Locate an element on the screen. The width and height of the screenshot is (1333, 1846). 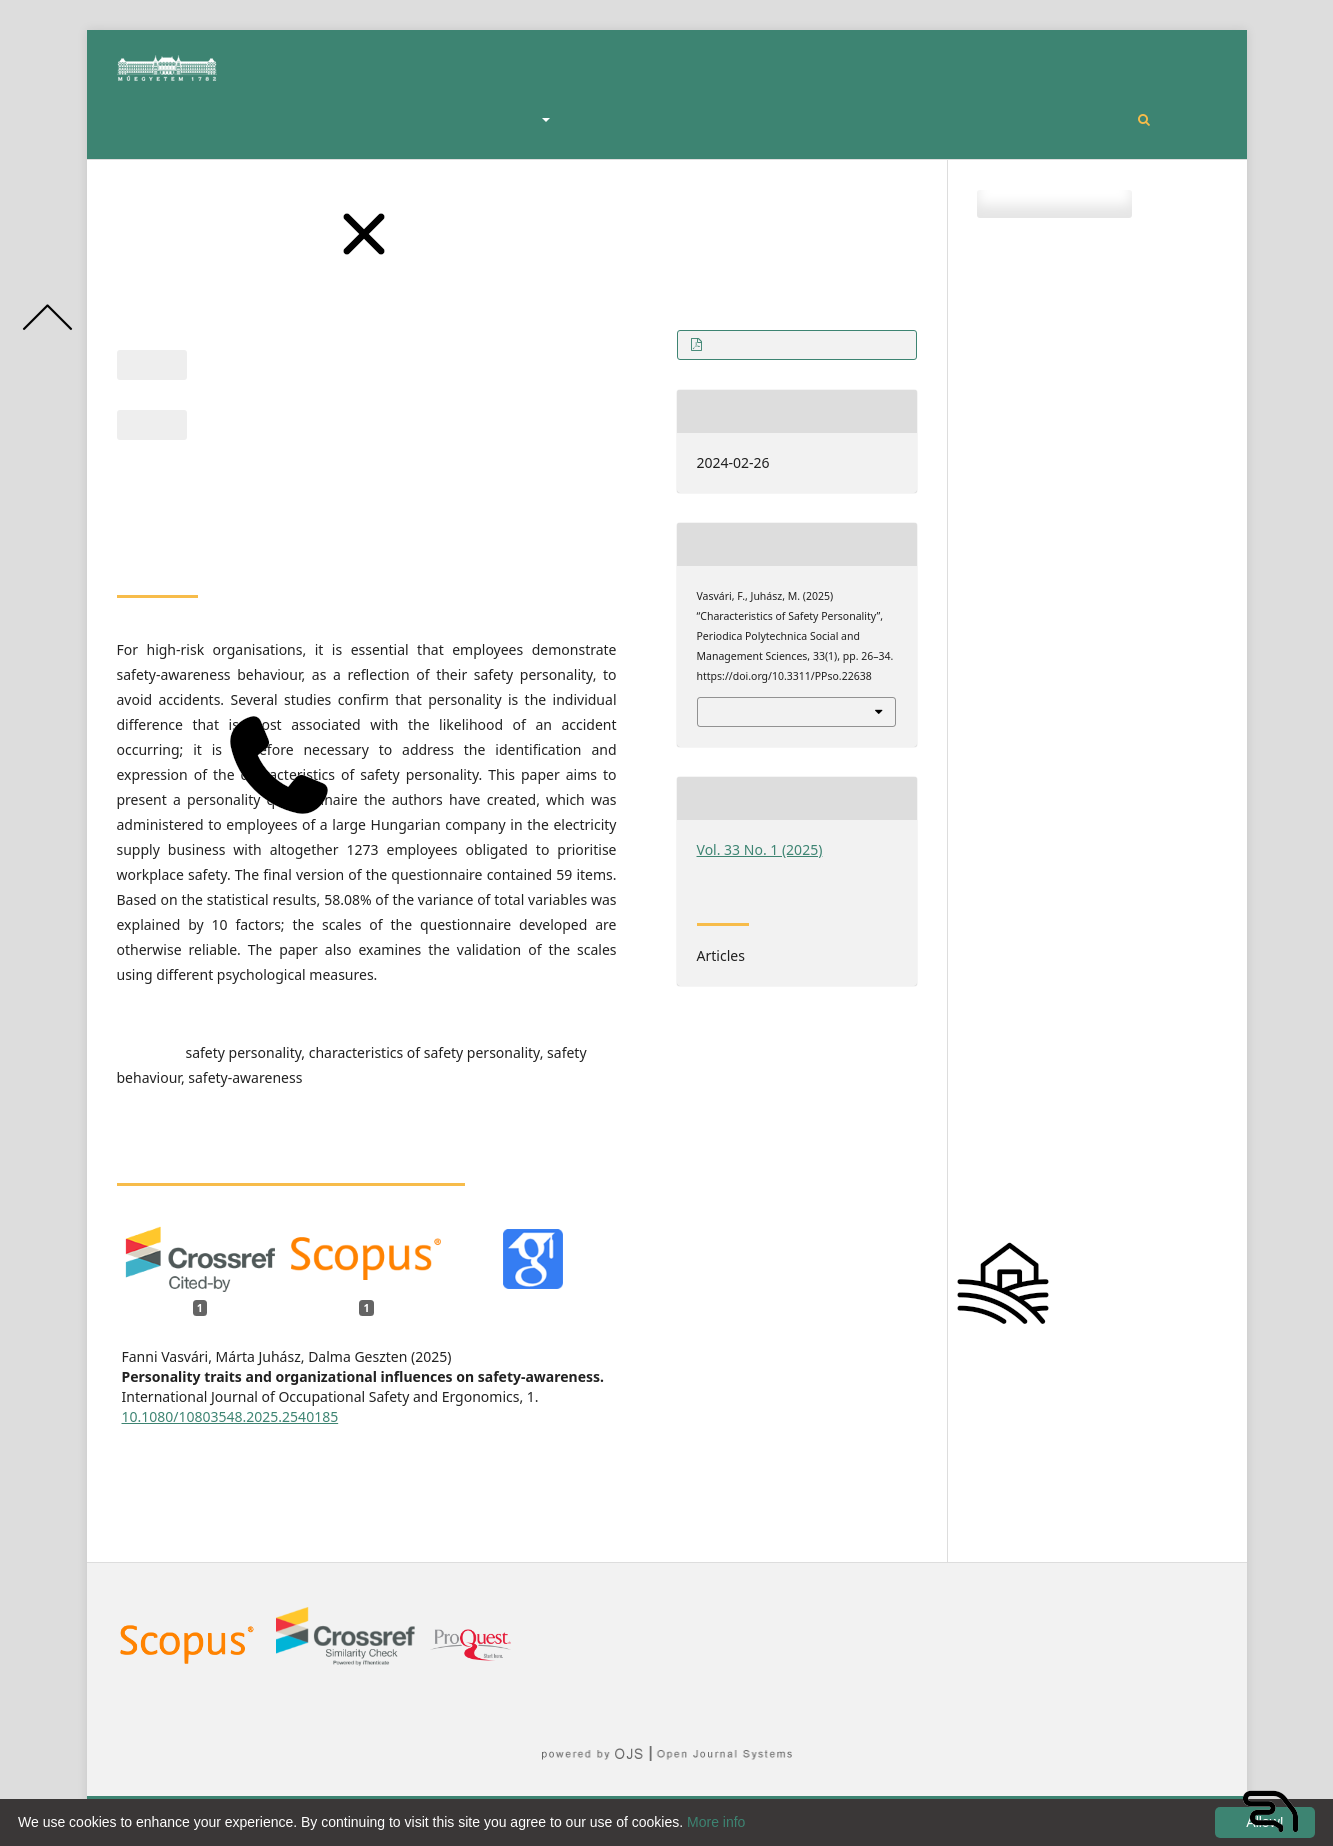
lizard gesture in rock-paper-scissors-lizard-spock game is located at coordinates (1270, 1811).